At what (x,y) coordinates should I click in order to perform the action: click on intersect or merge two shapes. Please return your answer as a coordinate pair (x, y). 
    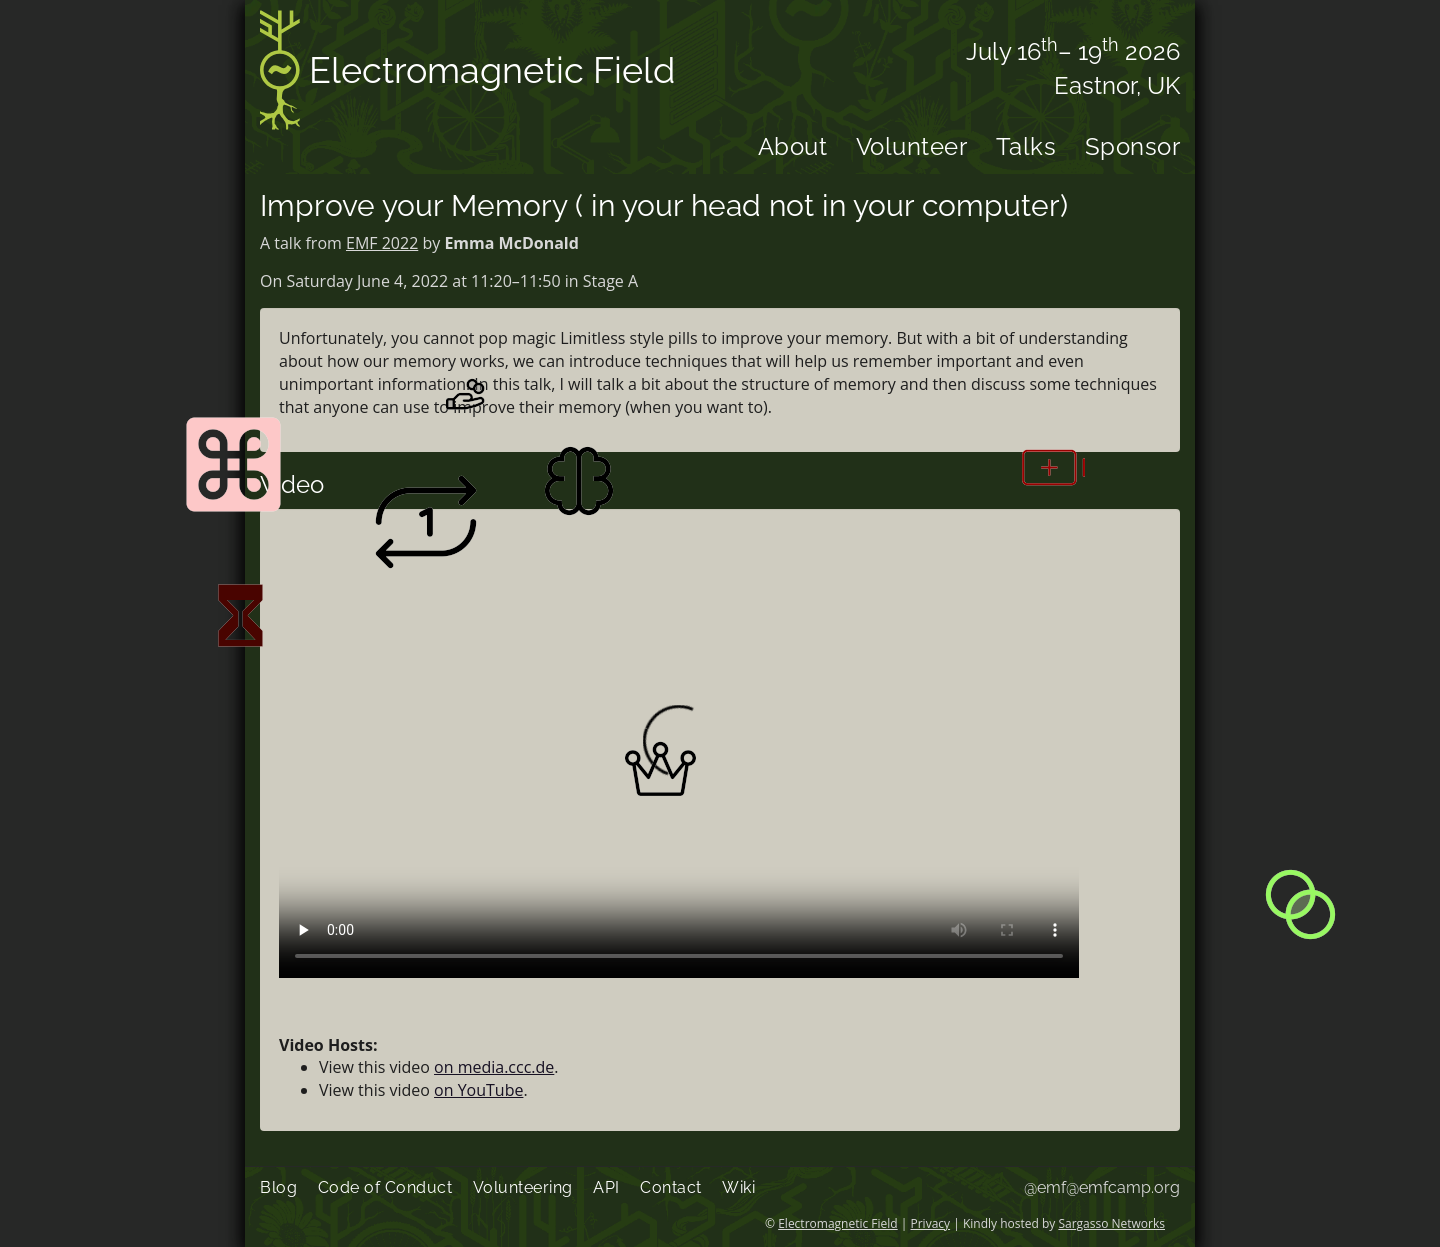
    Looking at the image, I should click on (1300, 904).